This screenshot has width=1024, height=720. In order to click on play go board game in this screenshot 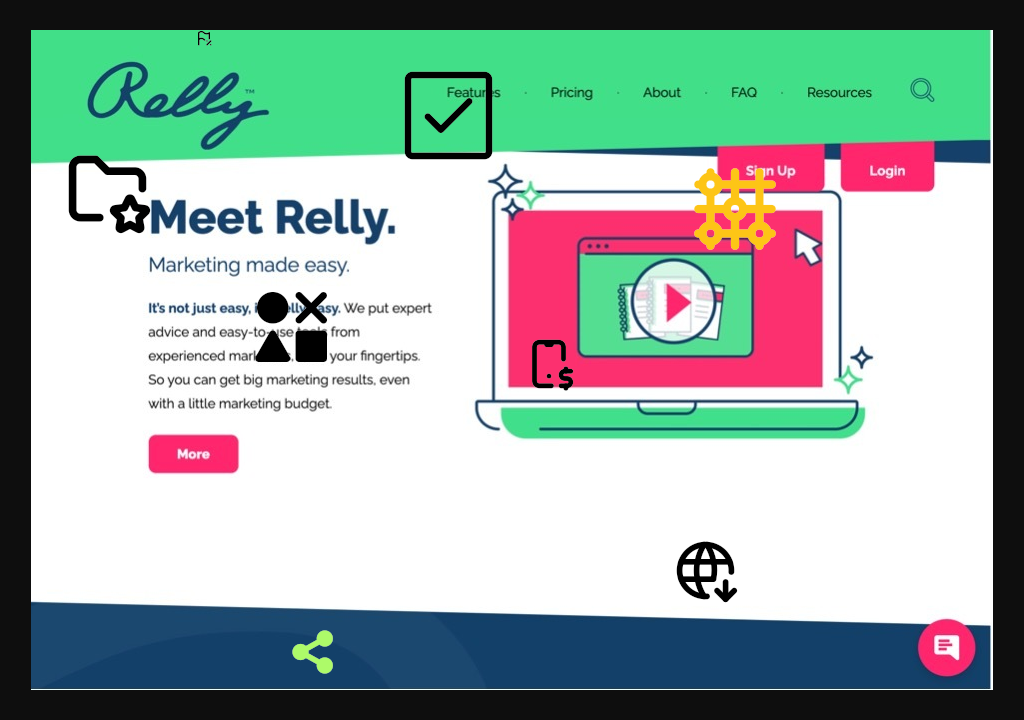, I will do `click(735, 209)`.